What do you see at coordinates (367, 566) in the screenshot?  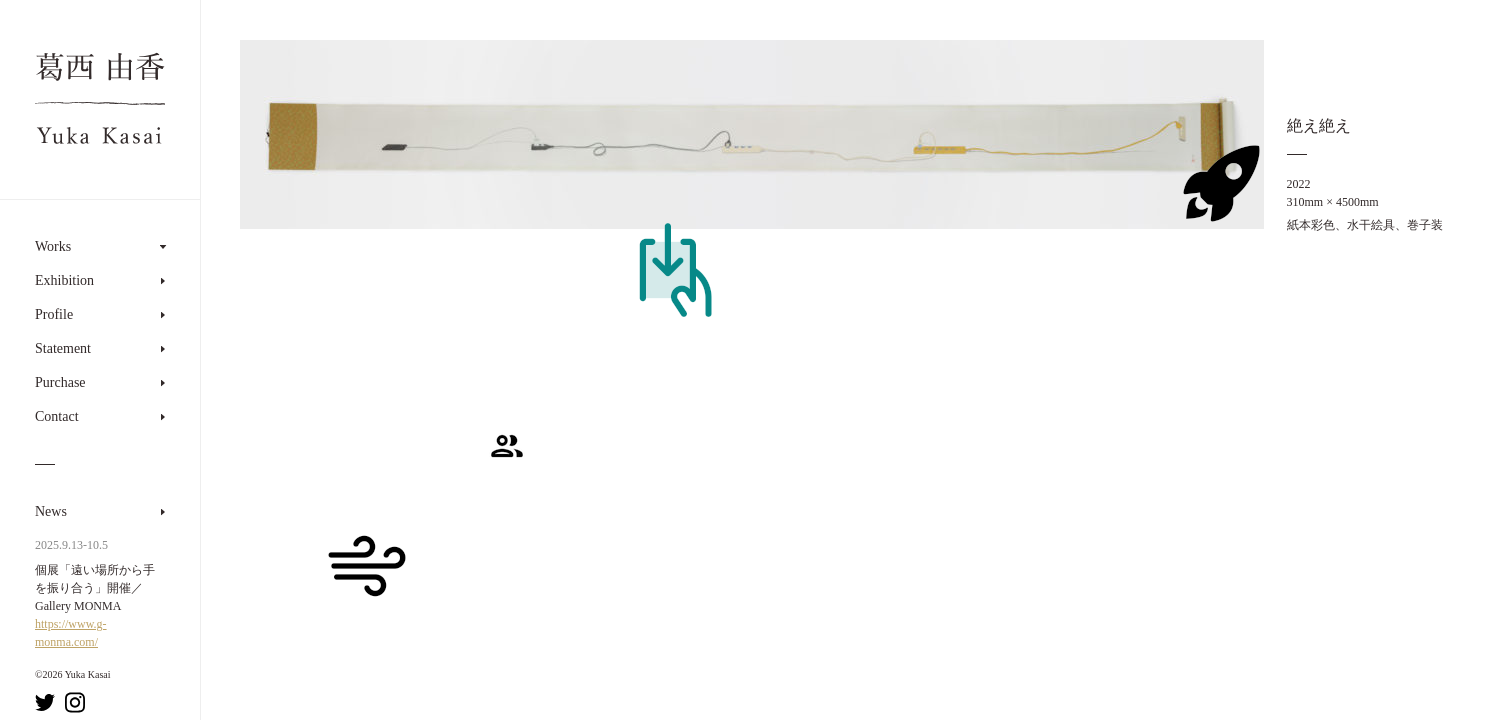 I see `indicates current wind conditions` at bounding box center [367, 566].